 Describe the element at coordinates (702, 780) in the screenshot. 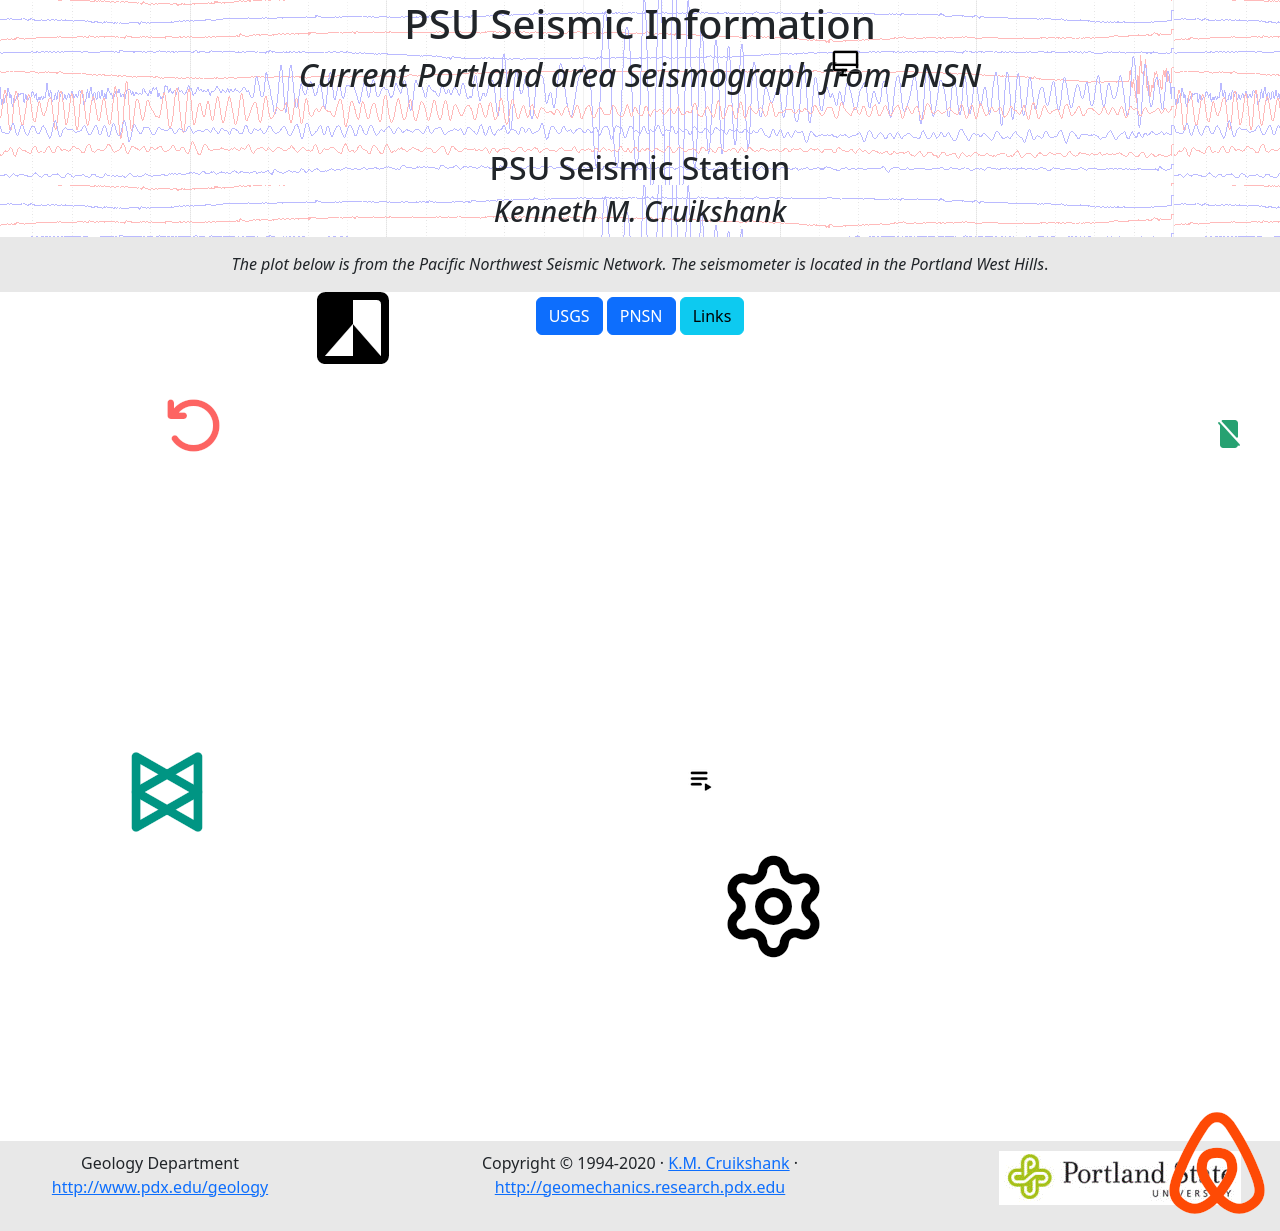

I see `play all items in a playlist` at that location.